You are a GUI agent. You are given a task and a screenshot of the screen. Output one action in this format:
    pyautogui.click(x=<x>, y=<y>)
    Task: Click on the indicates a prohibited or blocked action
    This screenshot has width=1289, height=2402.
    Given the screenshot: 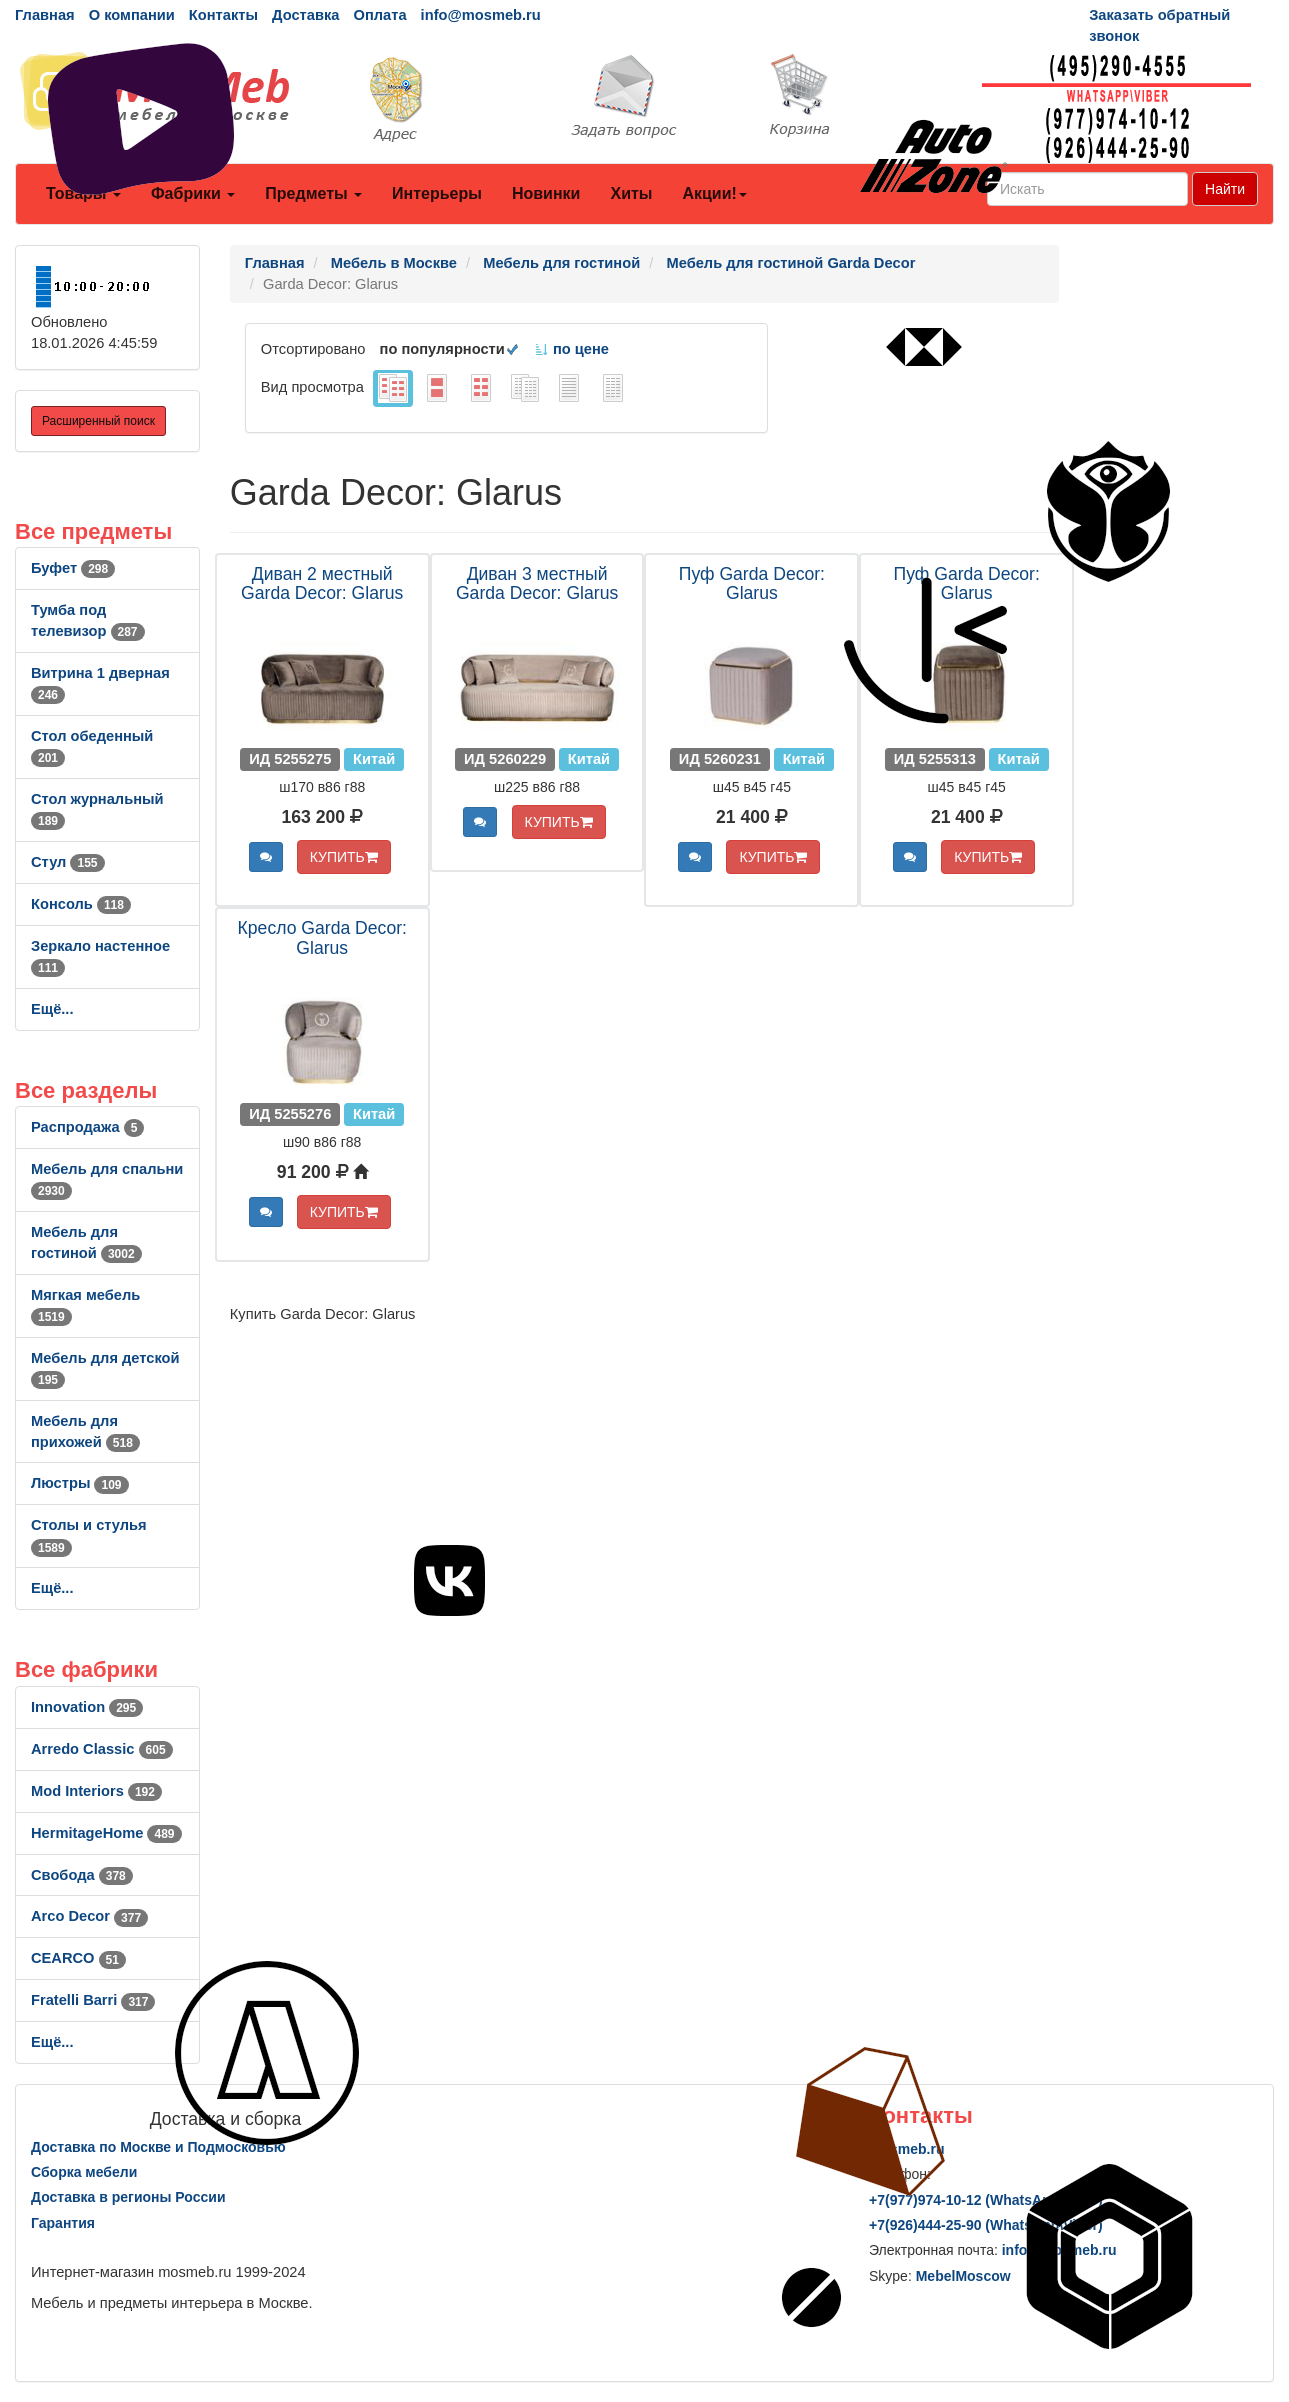 What is the action you would take?
    pyautogui.click(x=811, y=2297)
    